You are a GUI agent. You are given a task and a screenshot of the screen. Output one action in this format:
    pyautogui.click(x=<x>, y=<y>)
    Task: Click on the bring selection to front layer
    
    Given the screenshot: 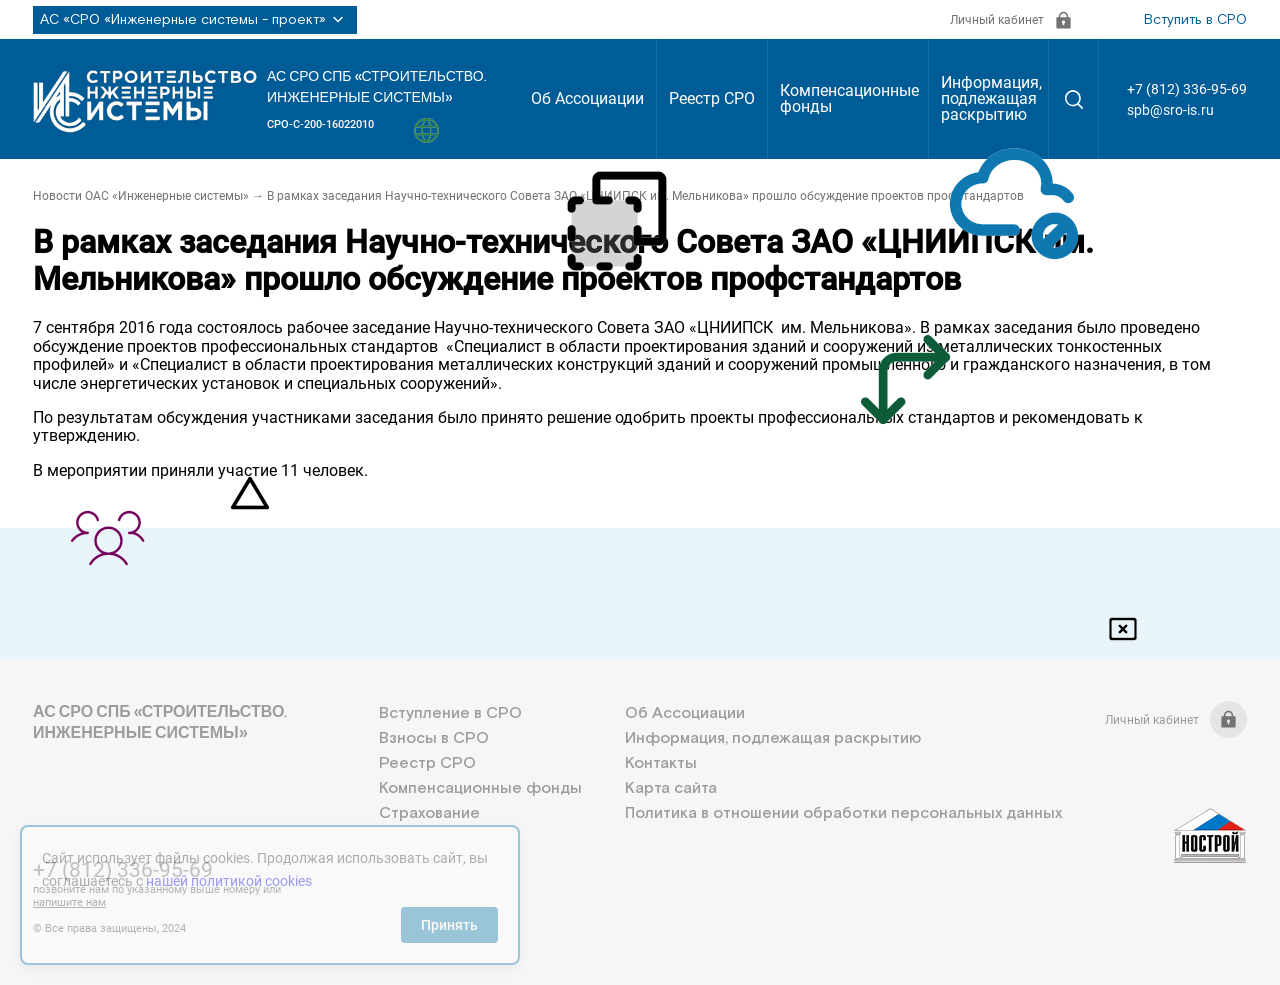 What is the action you would take?
    pyautogui.click(x=617, y=221)
    